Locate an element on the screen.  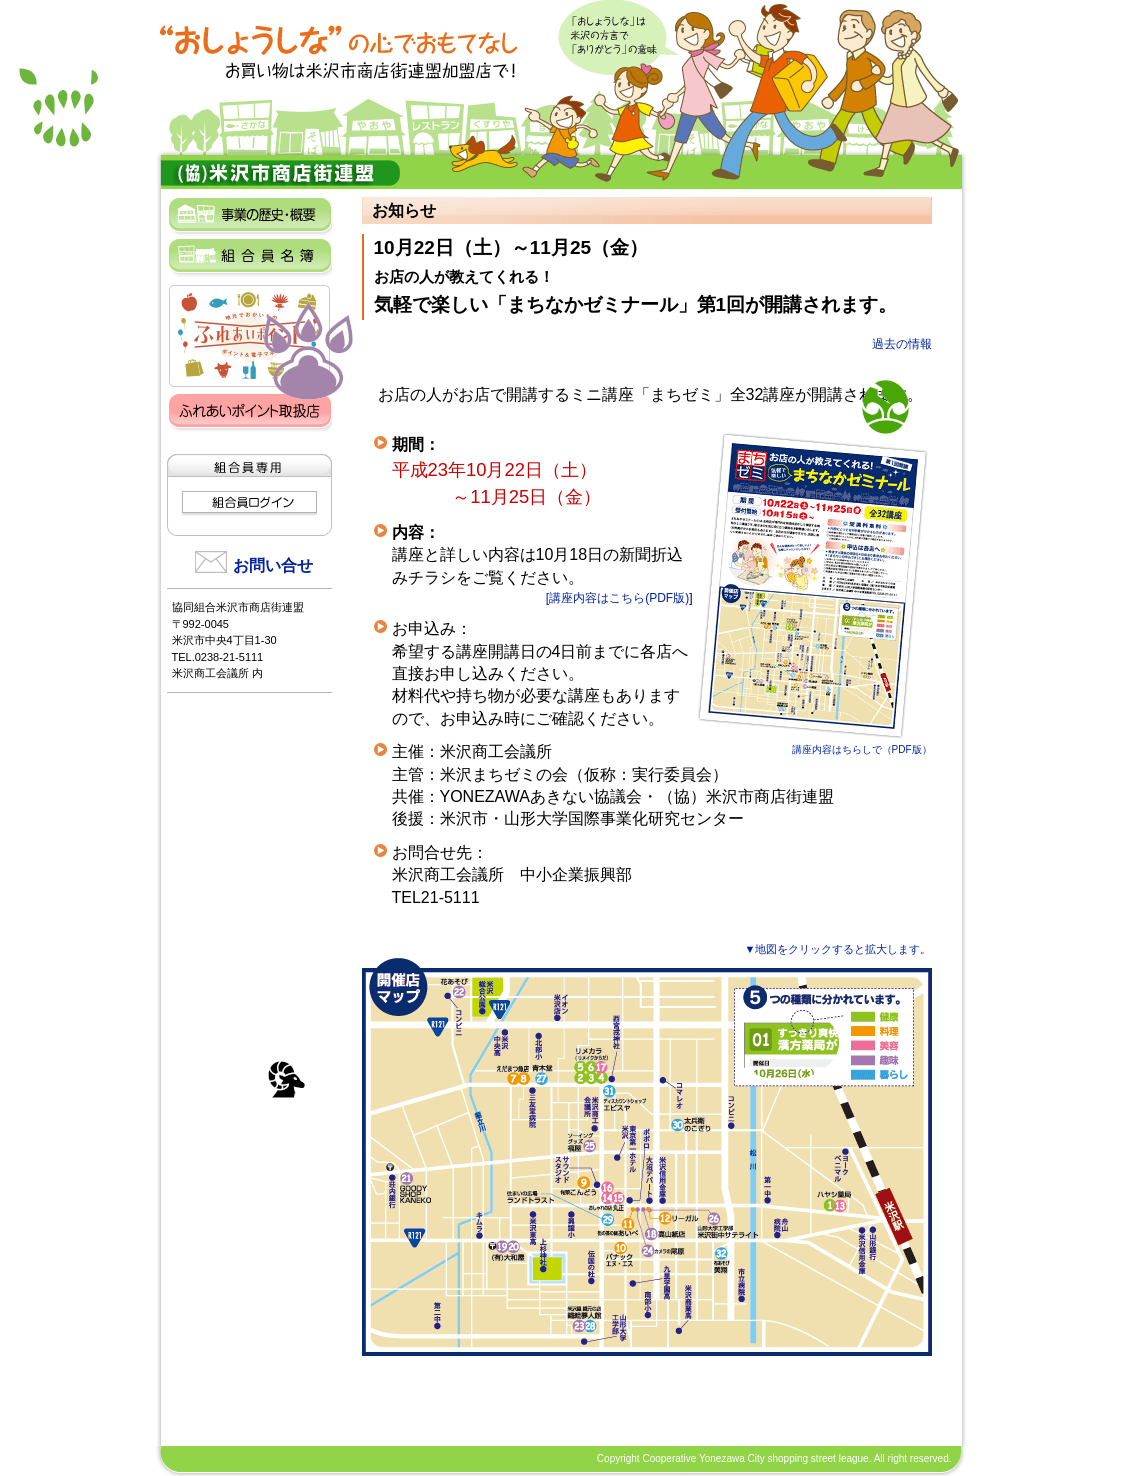
view ram or aries zodiac sign is located at coordinates (286, 1079).